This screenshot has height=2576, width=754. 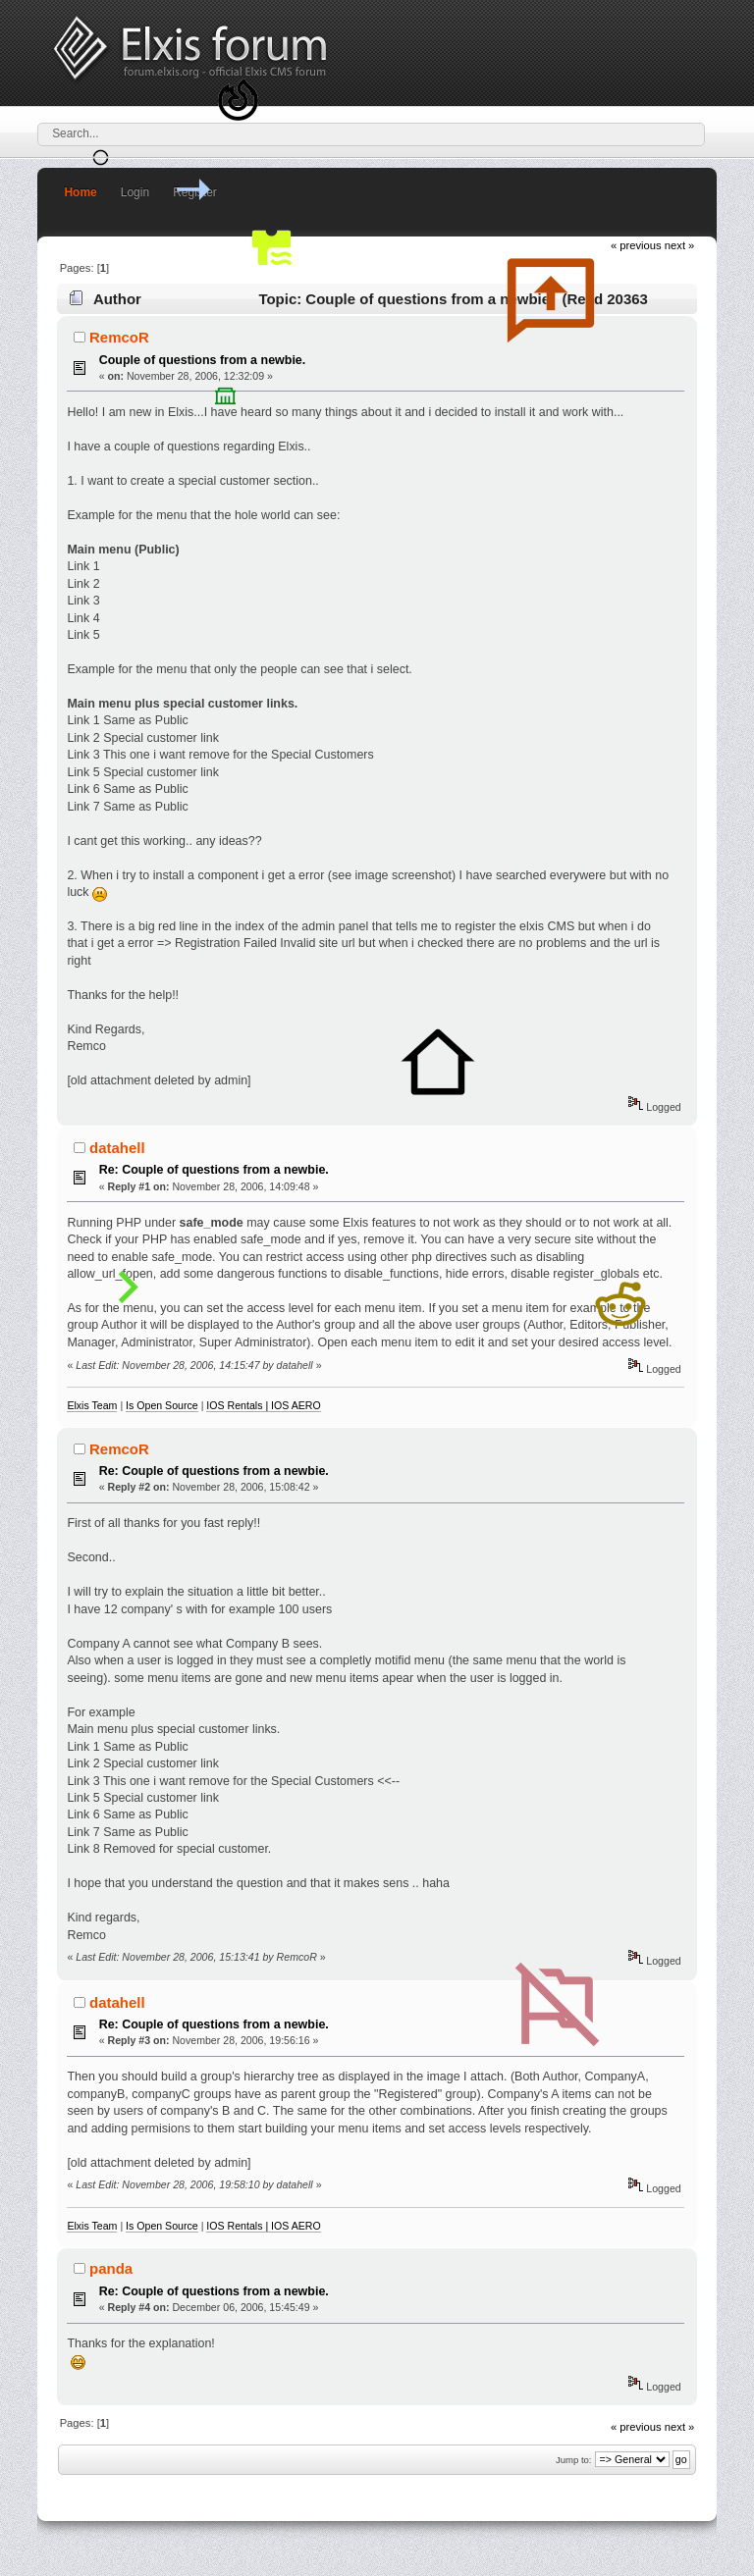 I want to click on navigate to home screen, so click(x=438, y=1065).